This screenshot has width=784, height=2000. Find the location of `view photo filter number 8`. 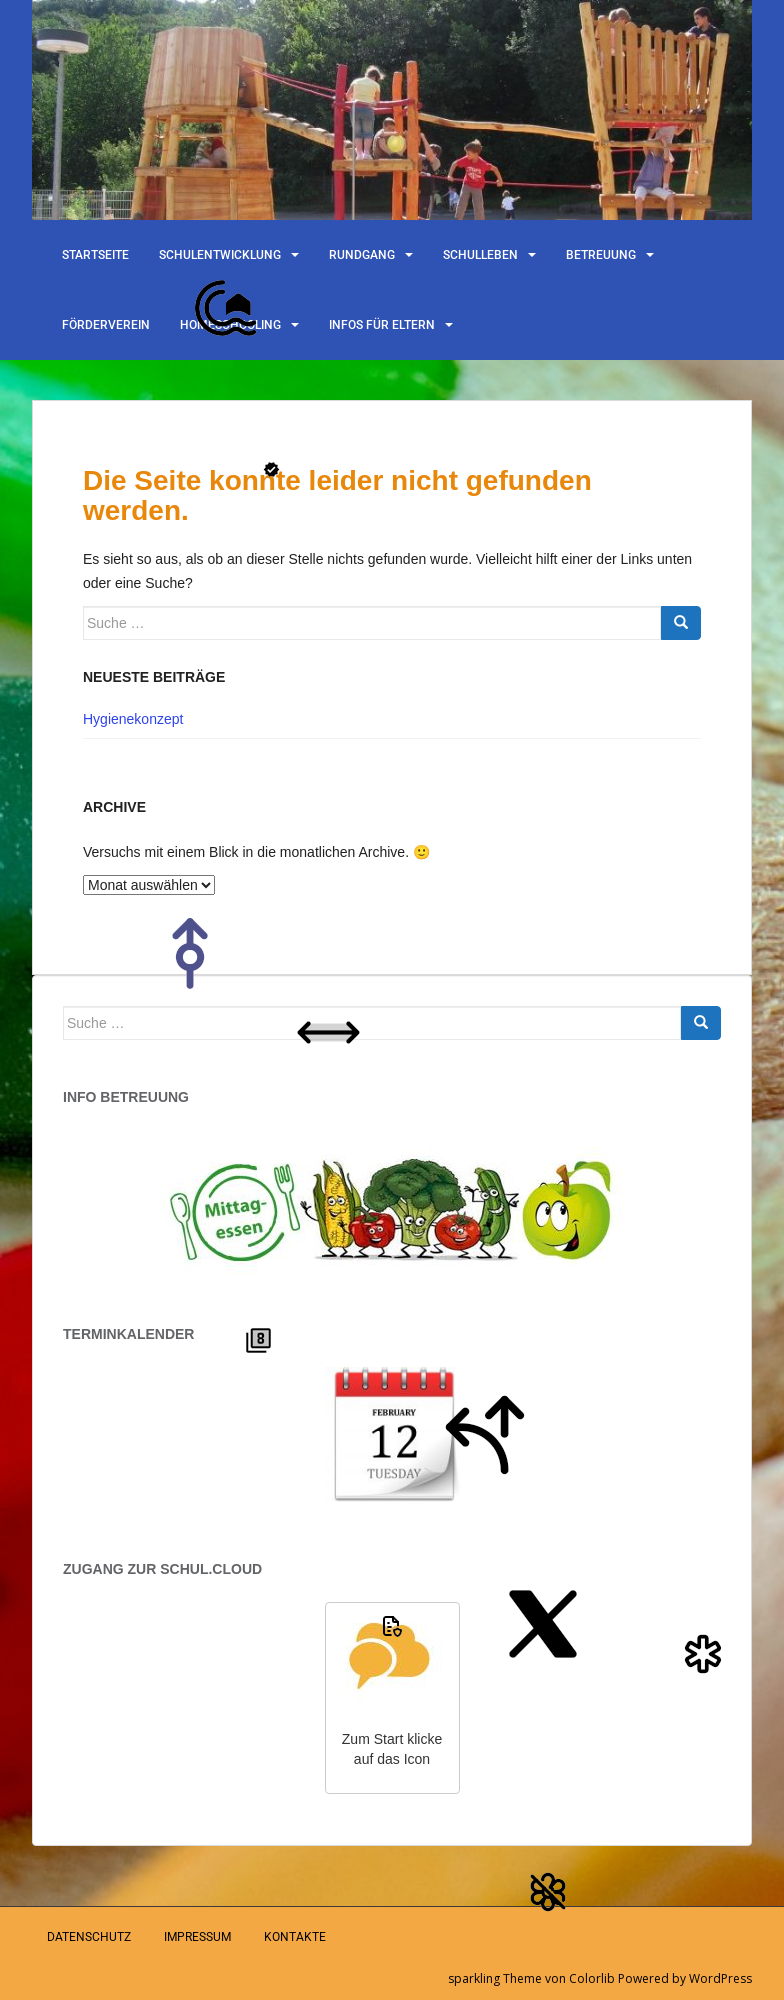

view photo filter number 8 is located at coordinates (258, 1340).